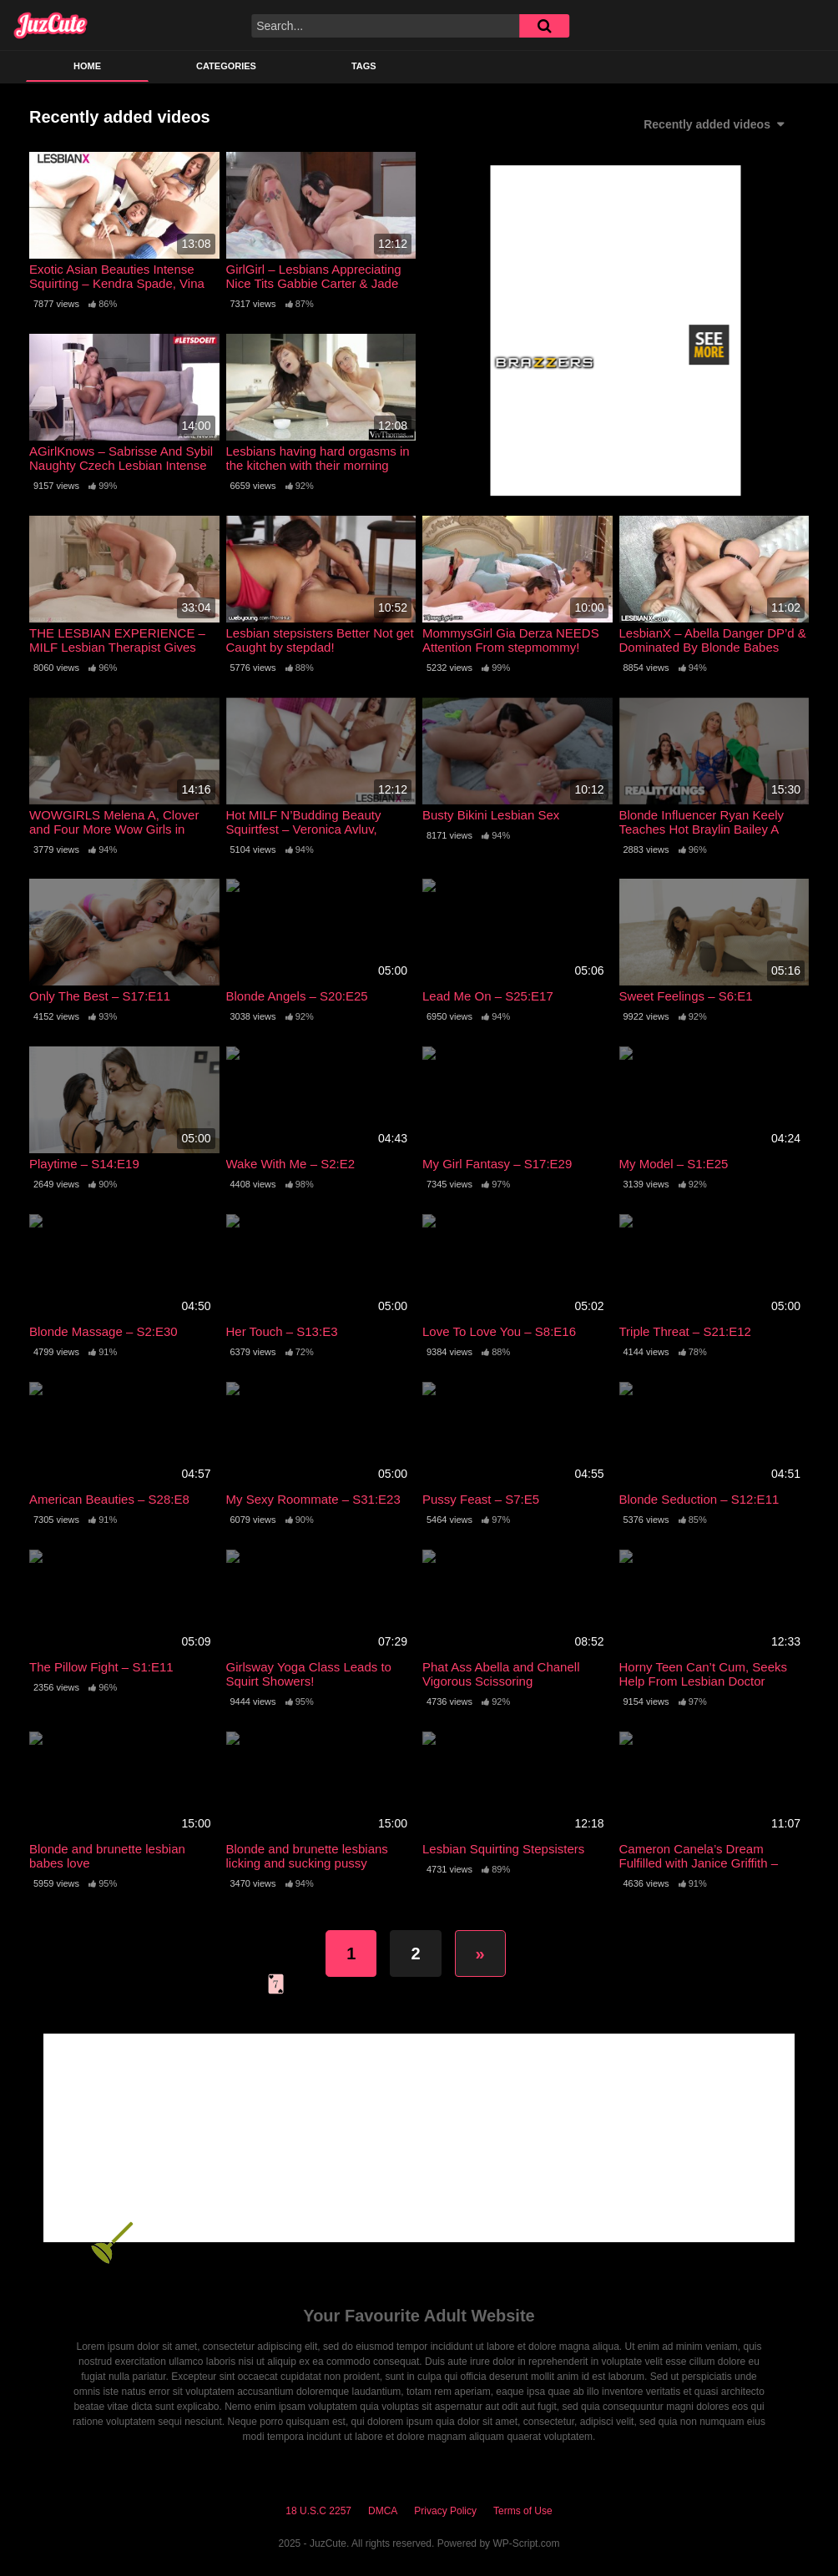 Image resolution: width=838 pixels, height=2576 pixels. I want to click on seven of hearts playing card, so click(275, 1984).